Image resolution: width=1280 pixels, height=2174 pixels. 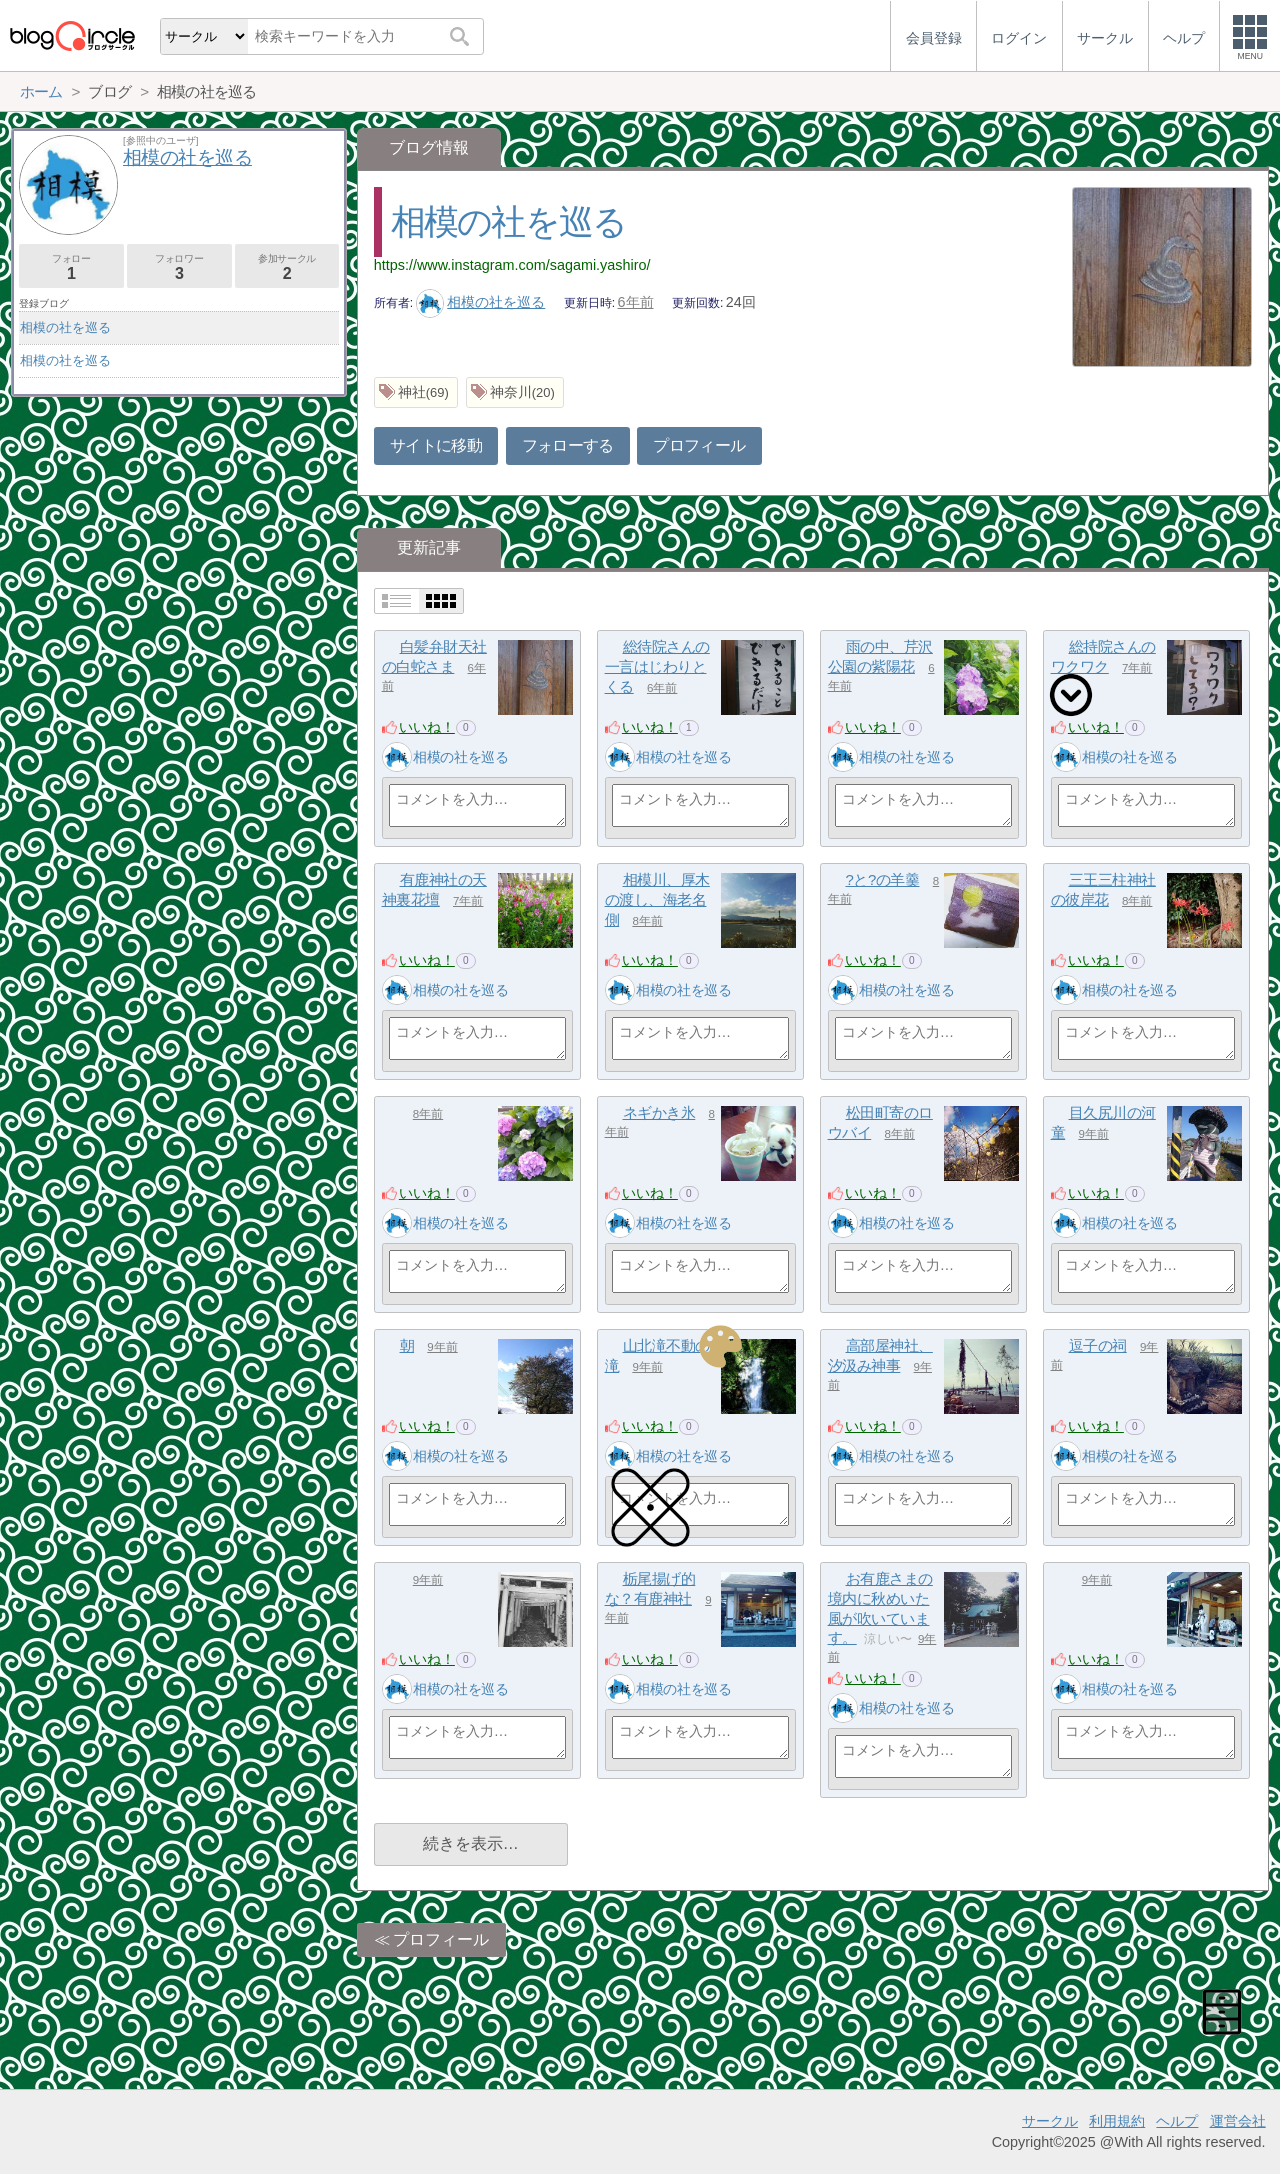 What do you see at coordinates (720, 1346) in the screenshot?
I see `access color and theme settings` at bounding box center [720, 1346].